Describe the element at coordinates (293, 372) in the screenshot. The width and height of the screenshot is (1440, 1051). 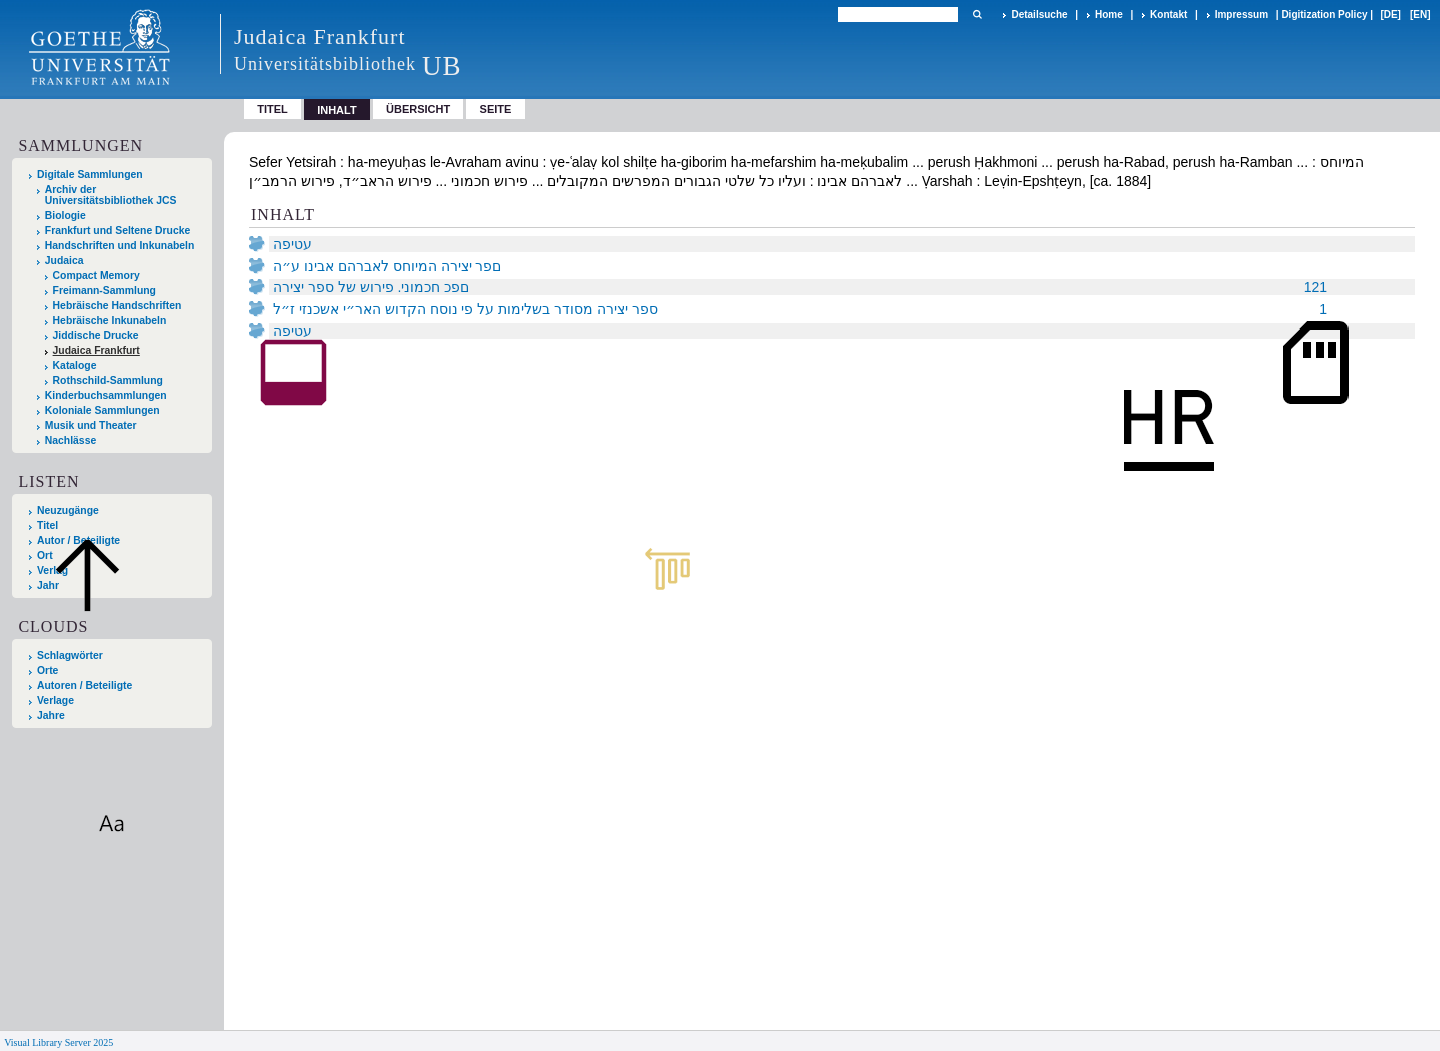
I see `toggle bottom panel visibility` at that location.